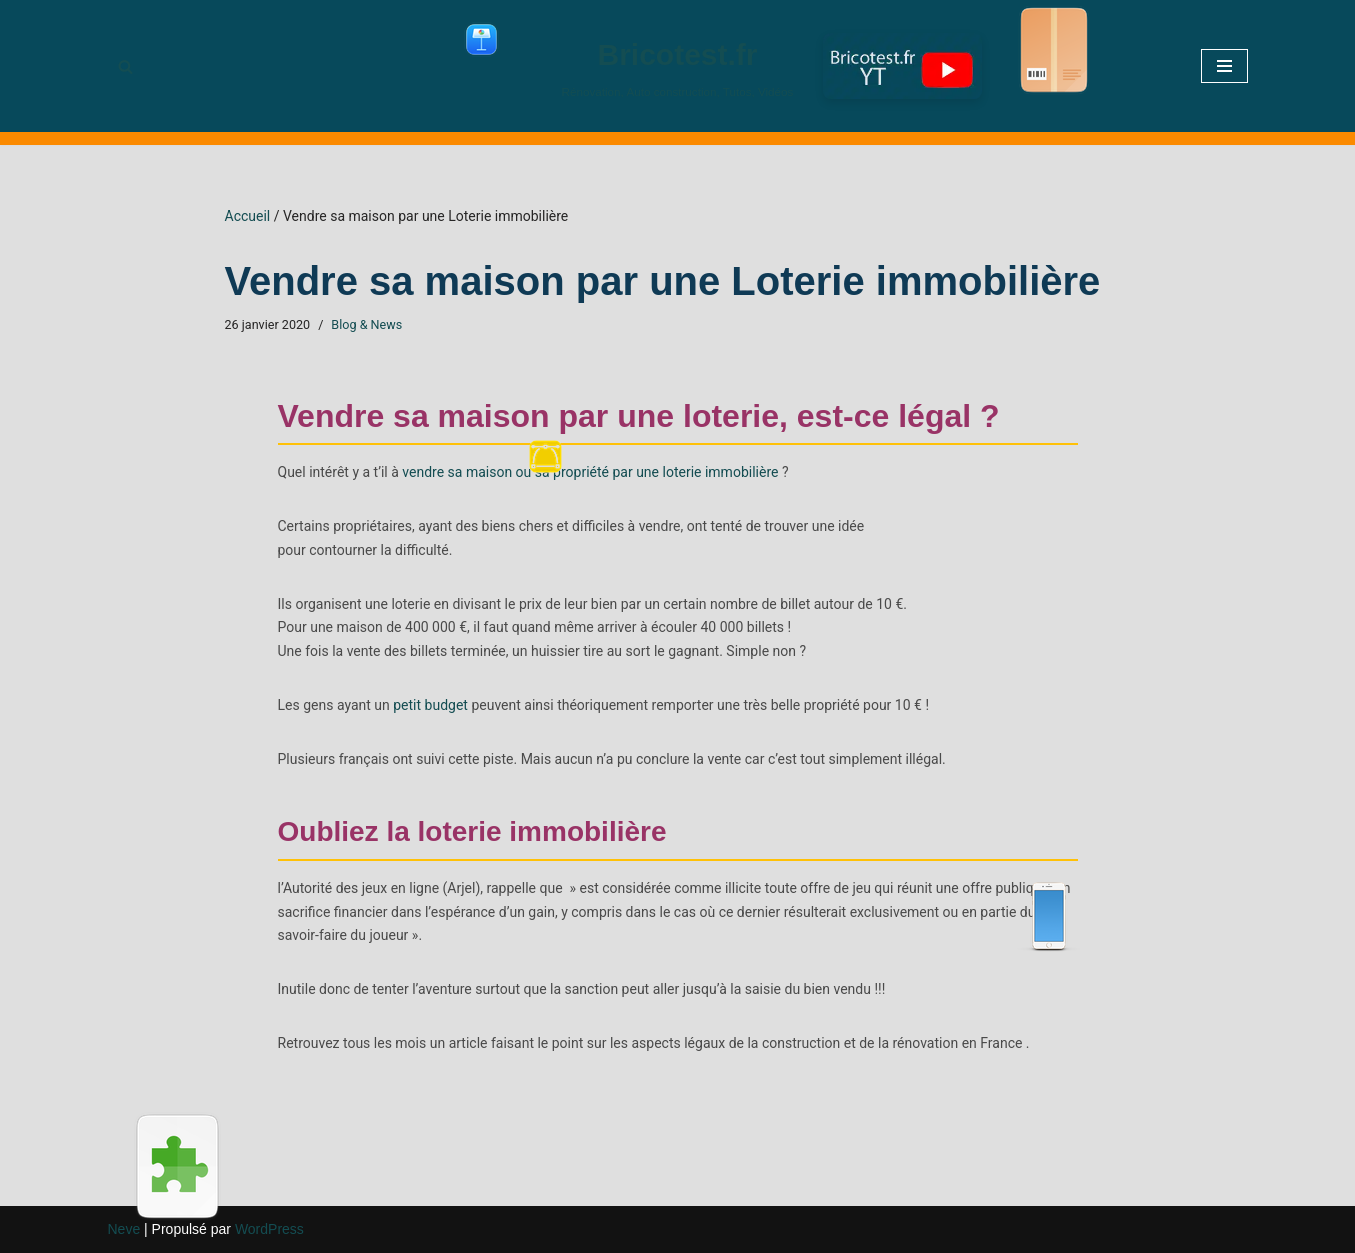 The width and height of the screenshot is (1355, 1253). Describe the element at coordinates (1049, 917) in the screenshot. I see `manage connected iPhone device` at that location.